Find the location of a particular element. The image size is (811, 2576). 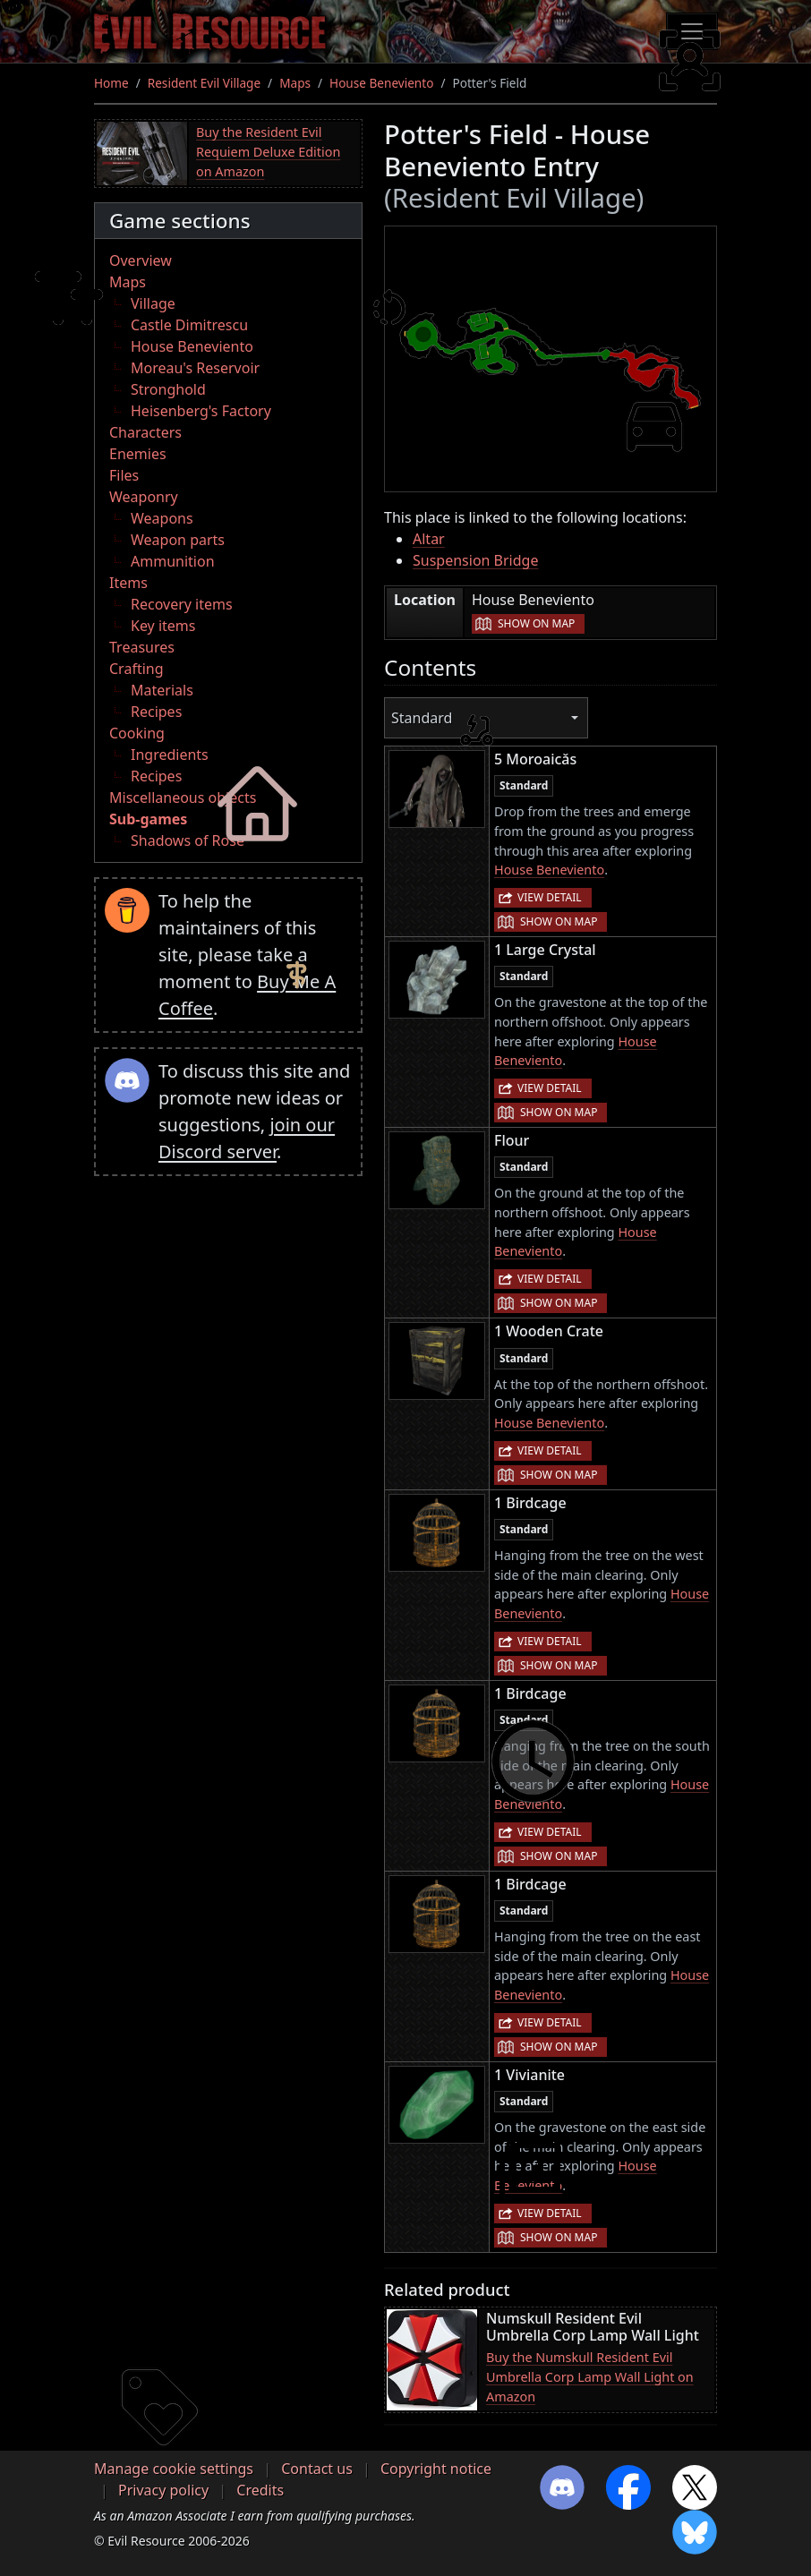

apply filter preset 3 is located at coordinates (530, 2173).